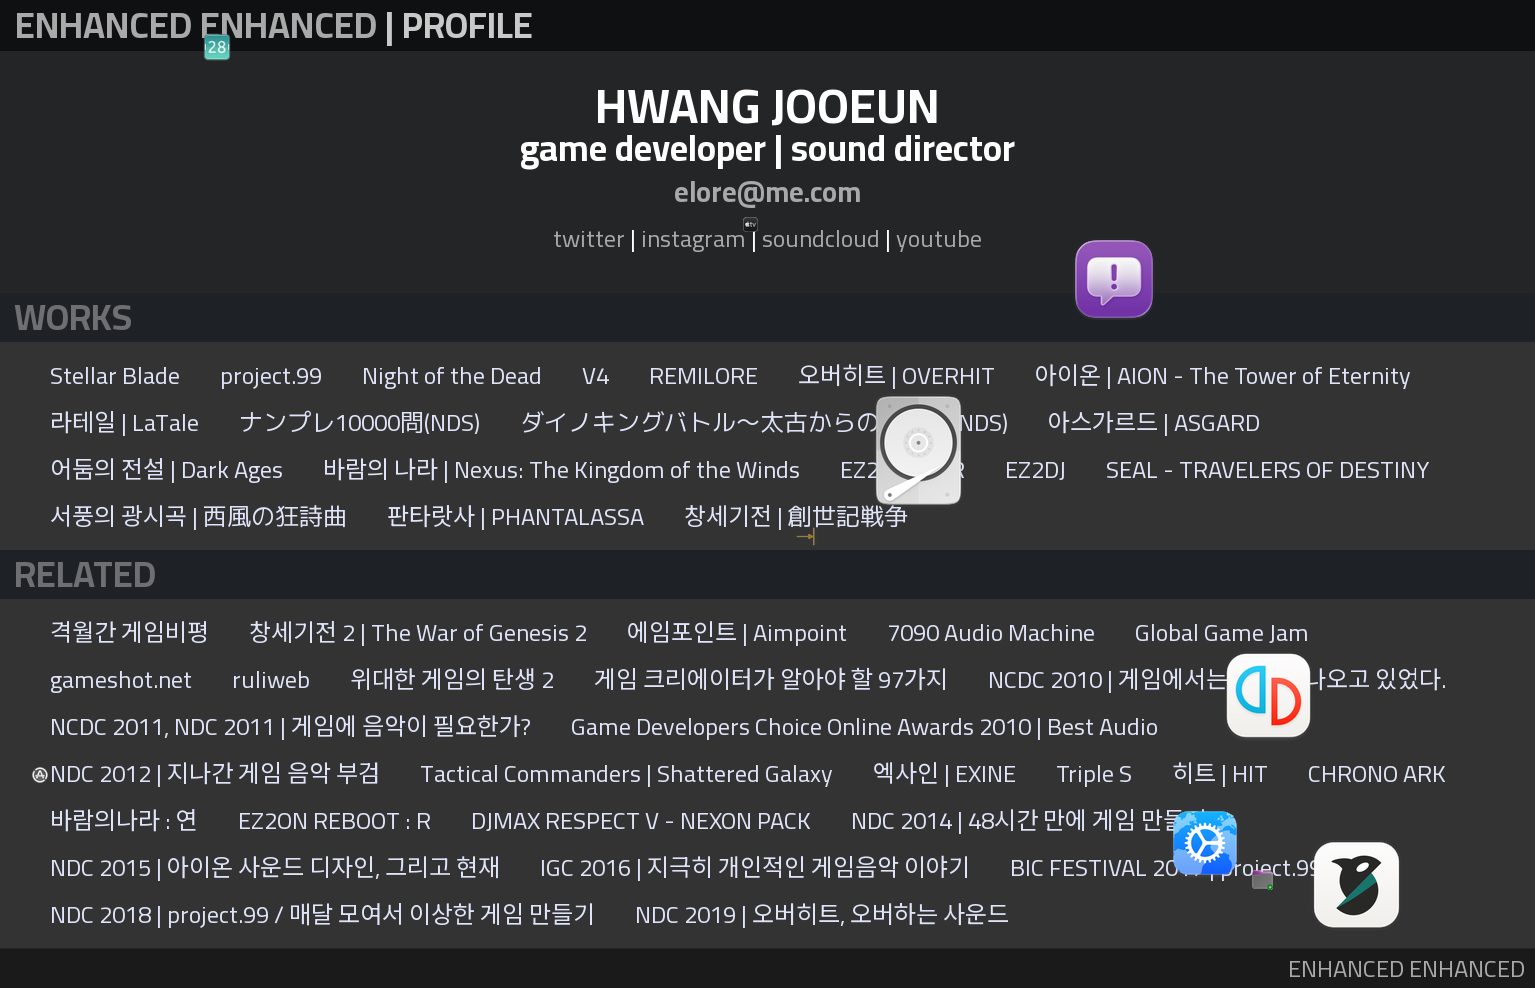 This screenshot has height=988, width=1535. Describe the element at coordinates (1205, 843) in the screenshot. I see `configure VMware network settings` at that location.